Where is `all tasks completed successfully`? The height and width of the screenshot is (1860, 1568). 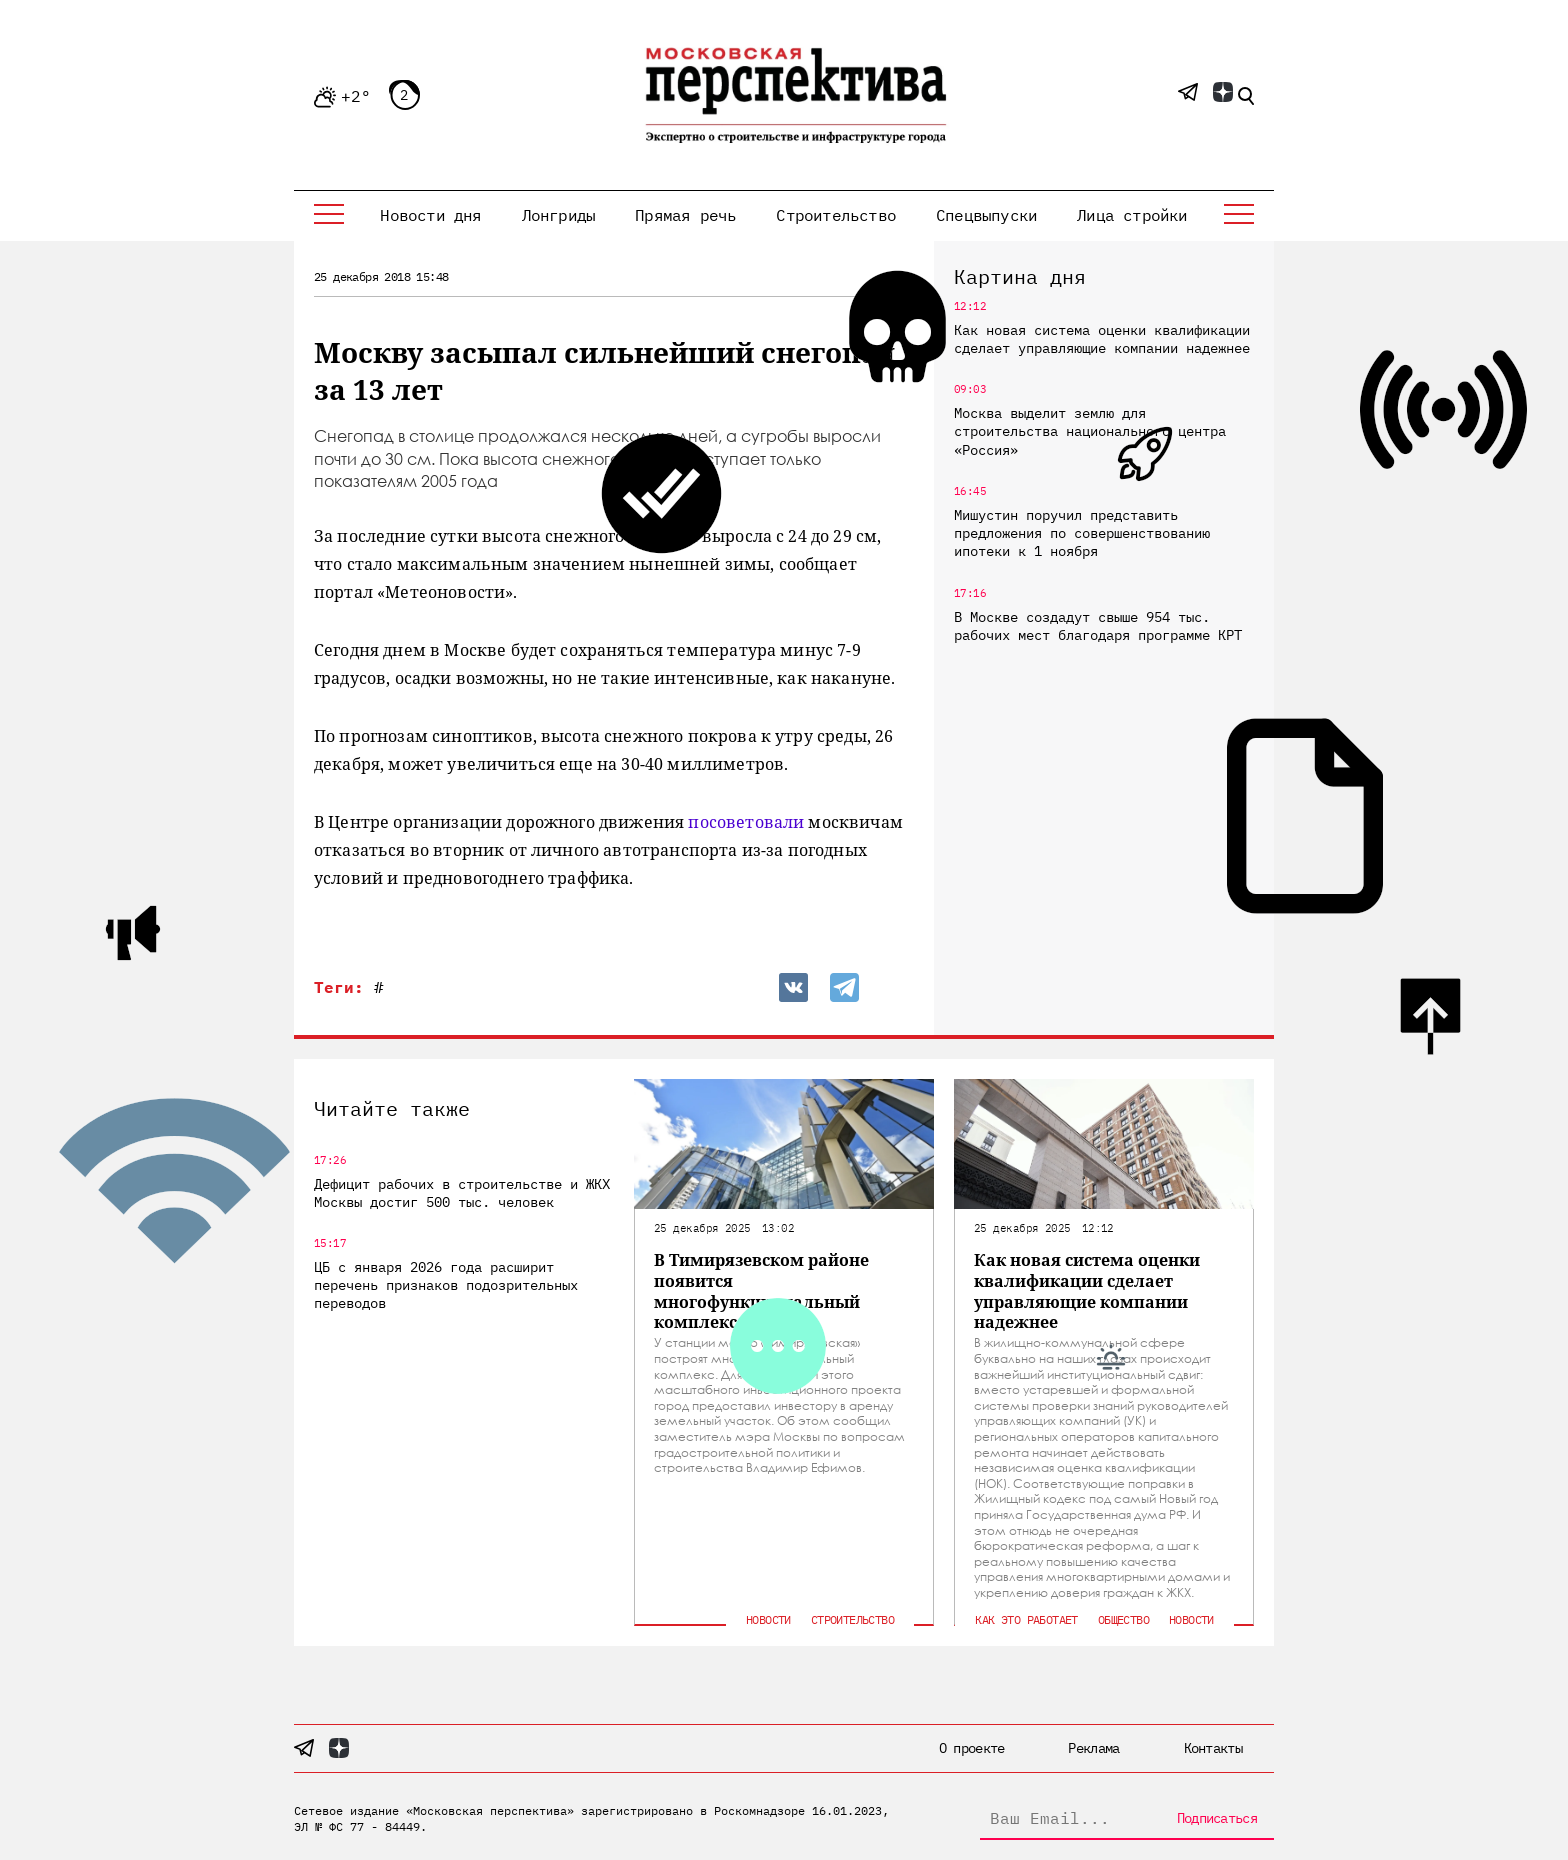
all tasks completed successfully is located at coordinates (661, 493).